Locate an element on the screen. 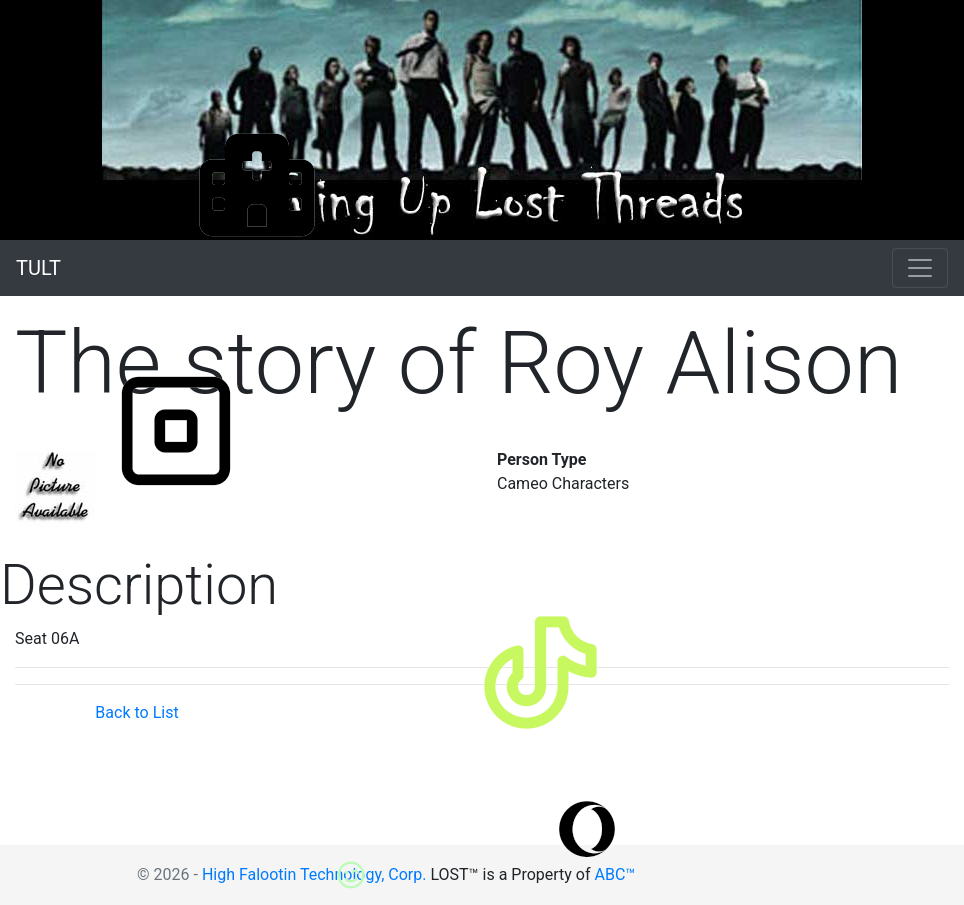  stop media playback is located at coordinates (176, 431).